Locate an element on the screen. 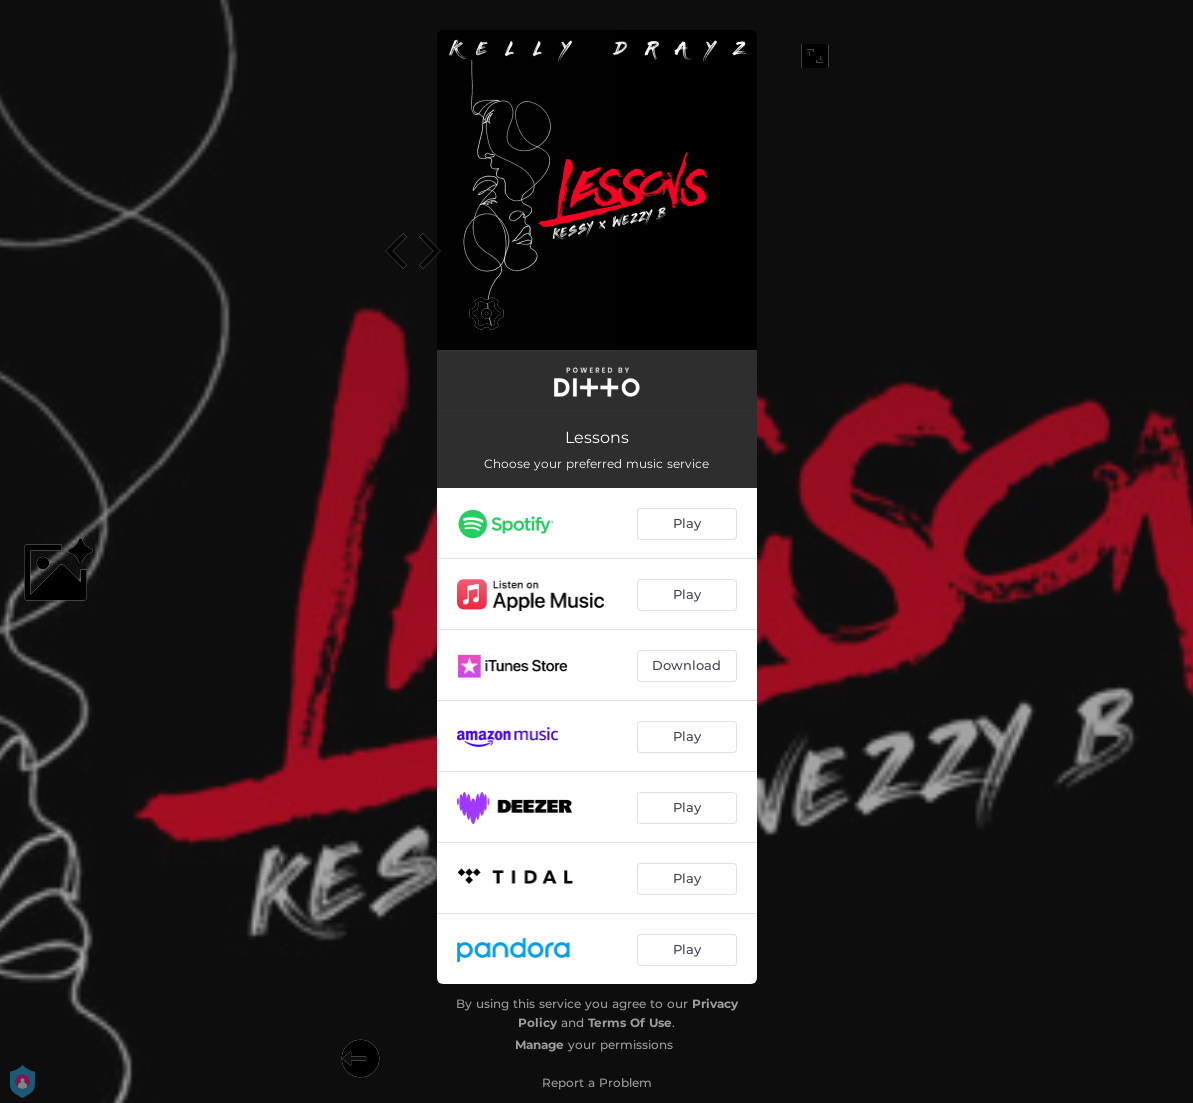  adjust aspect ratio settings is located at coordinates (815, 56).